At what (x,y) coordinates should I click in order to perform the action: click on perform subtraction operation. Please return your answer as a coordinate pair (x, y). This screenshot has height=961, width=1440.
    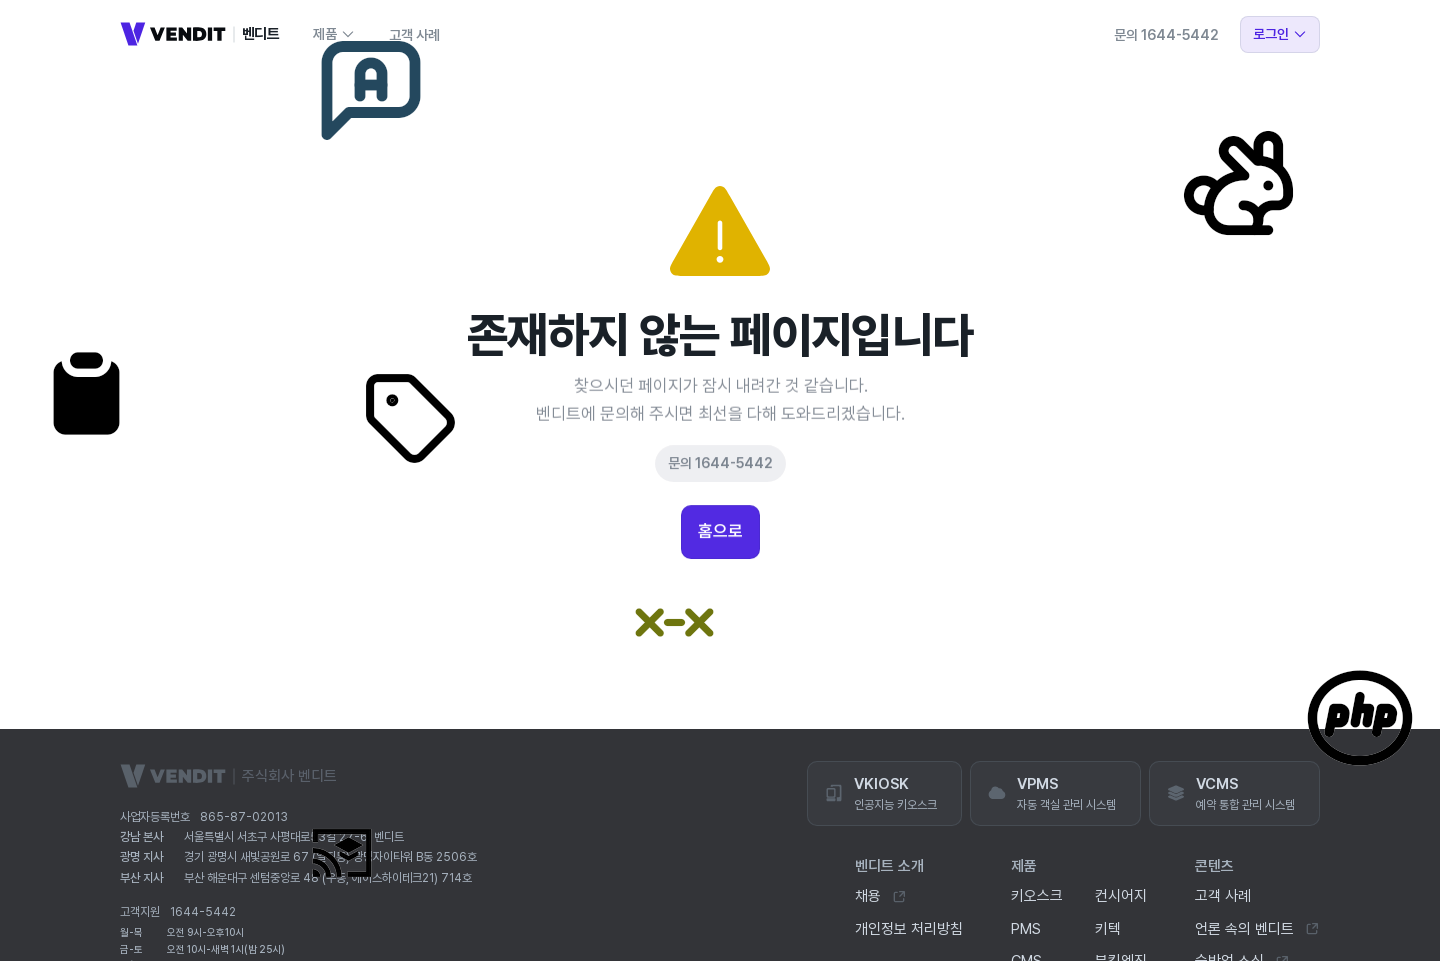
    Looking at the image, I should click on (674, 622).